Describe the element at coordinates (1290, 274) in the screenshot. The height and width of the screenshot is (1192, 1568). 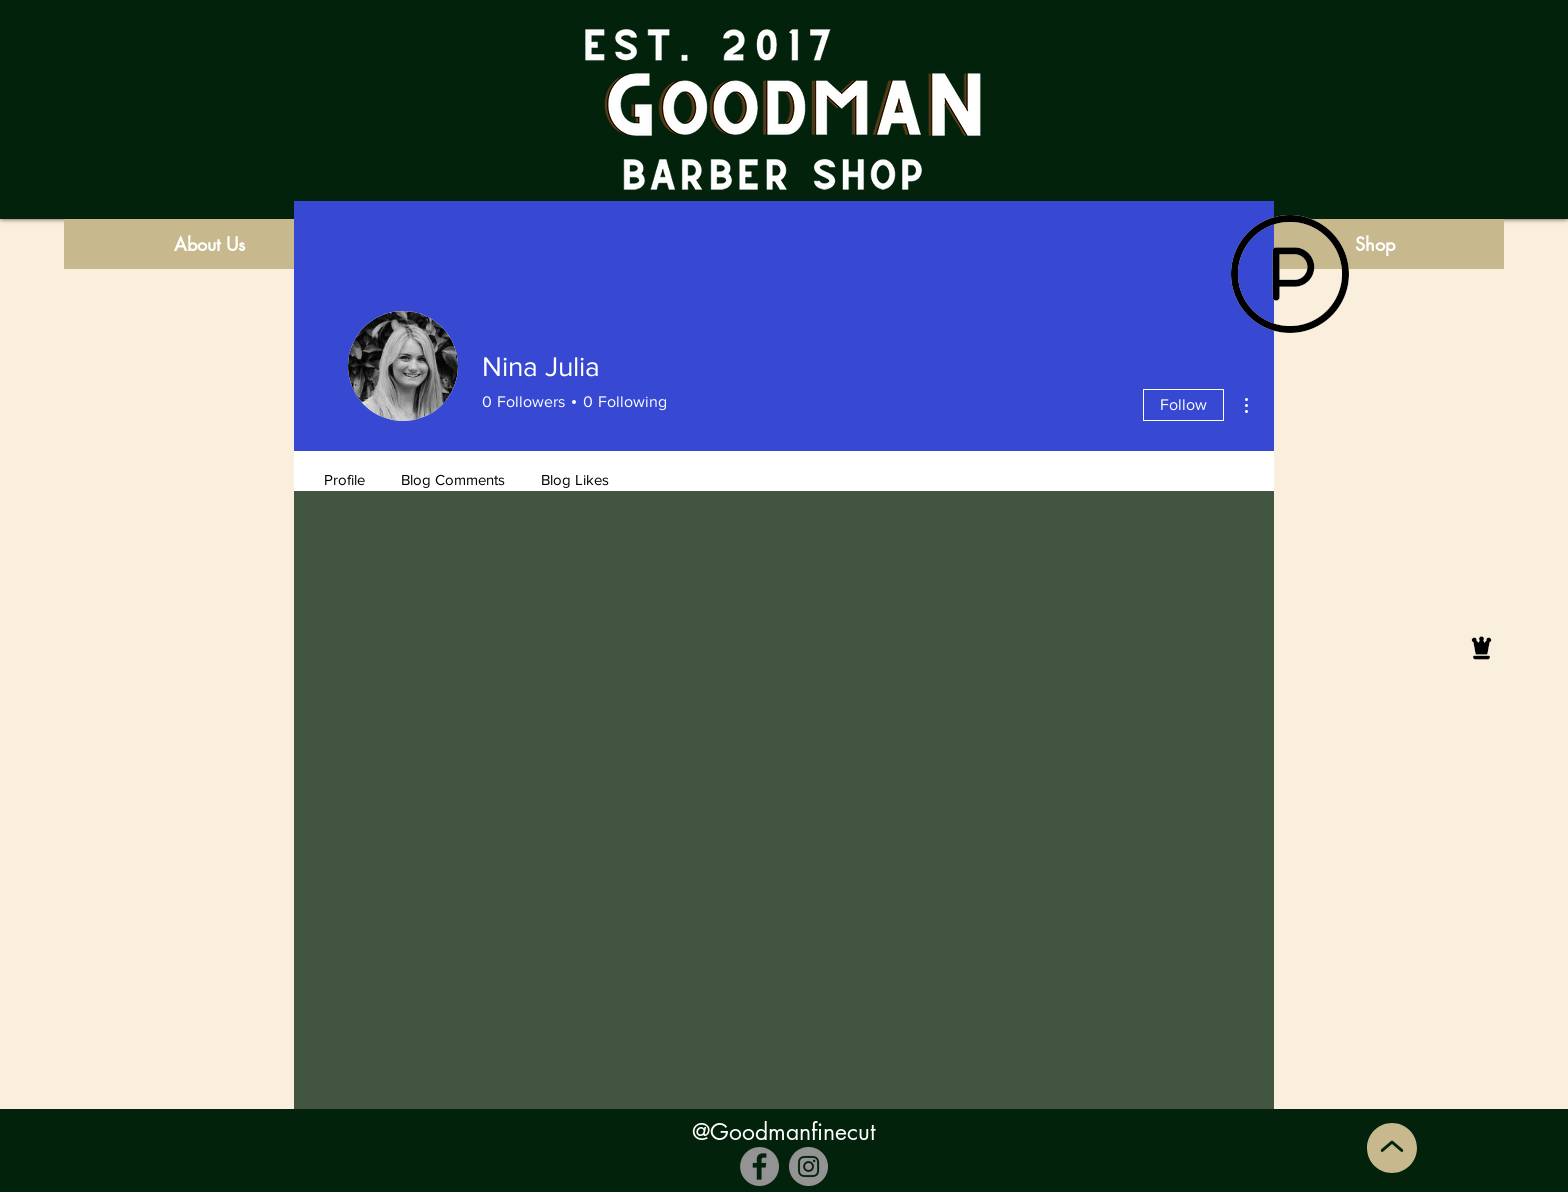
I see `parking location or availability indicator` at that location.